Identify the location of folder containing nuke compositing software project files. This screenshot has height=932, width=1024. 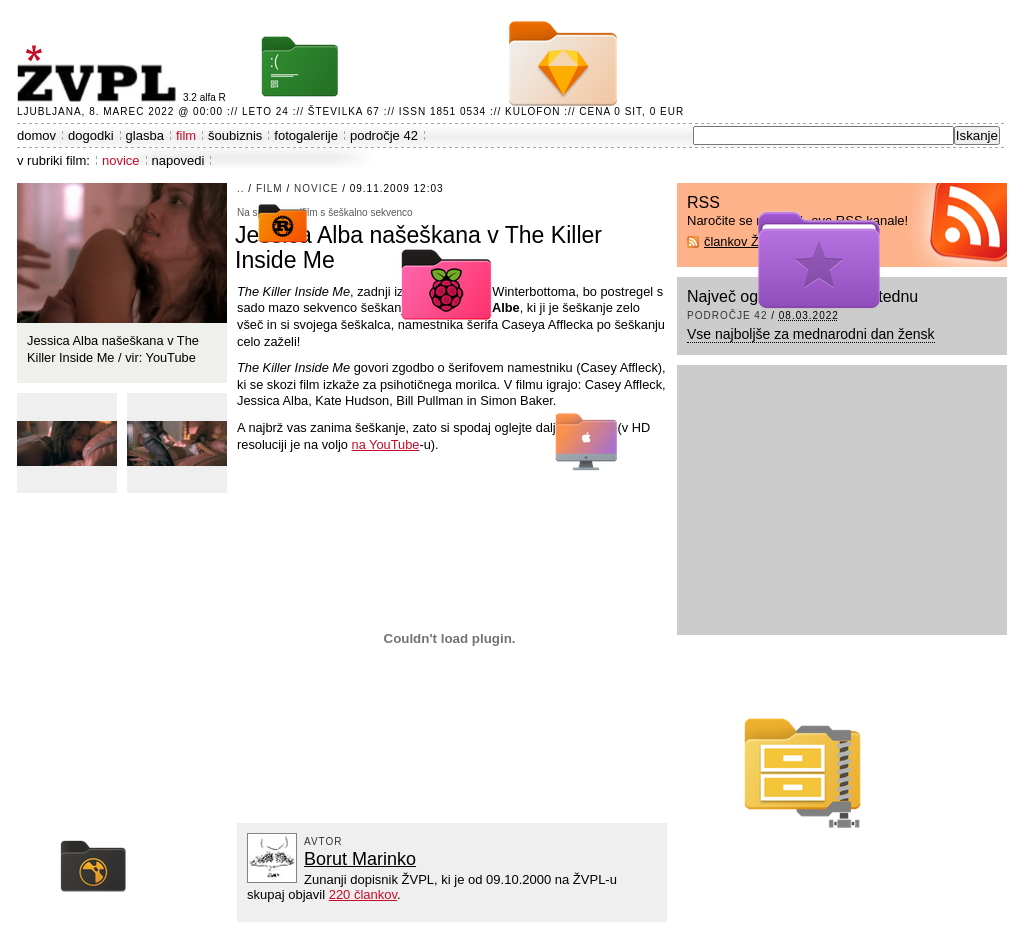
(93, 868).